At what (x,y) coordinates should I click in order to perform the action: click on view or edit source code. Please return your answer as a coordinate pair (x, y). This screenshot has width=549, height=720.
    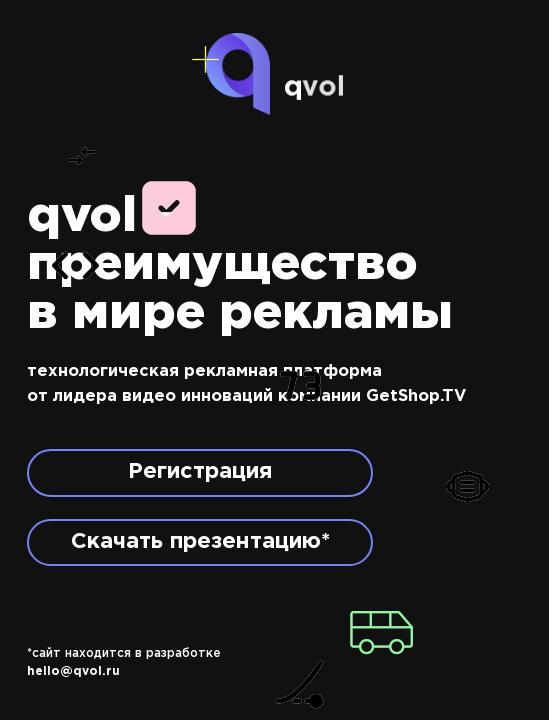
    Looking at the image, I should click on (75, 265).